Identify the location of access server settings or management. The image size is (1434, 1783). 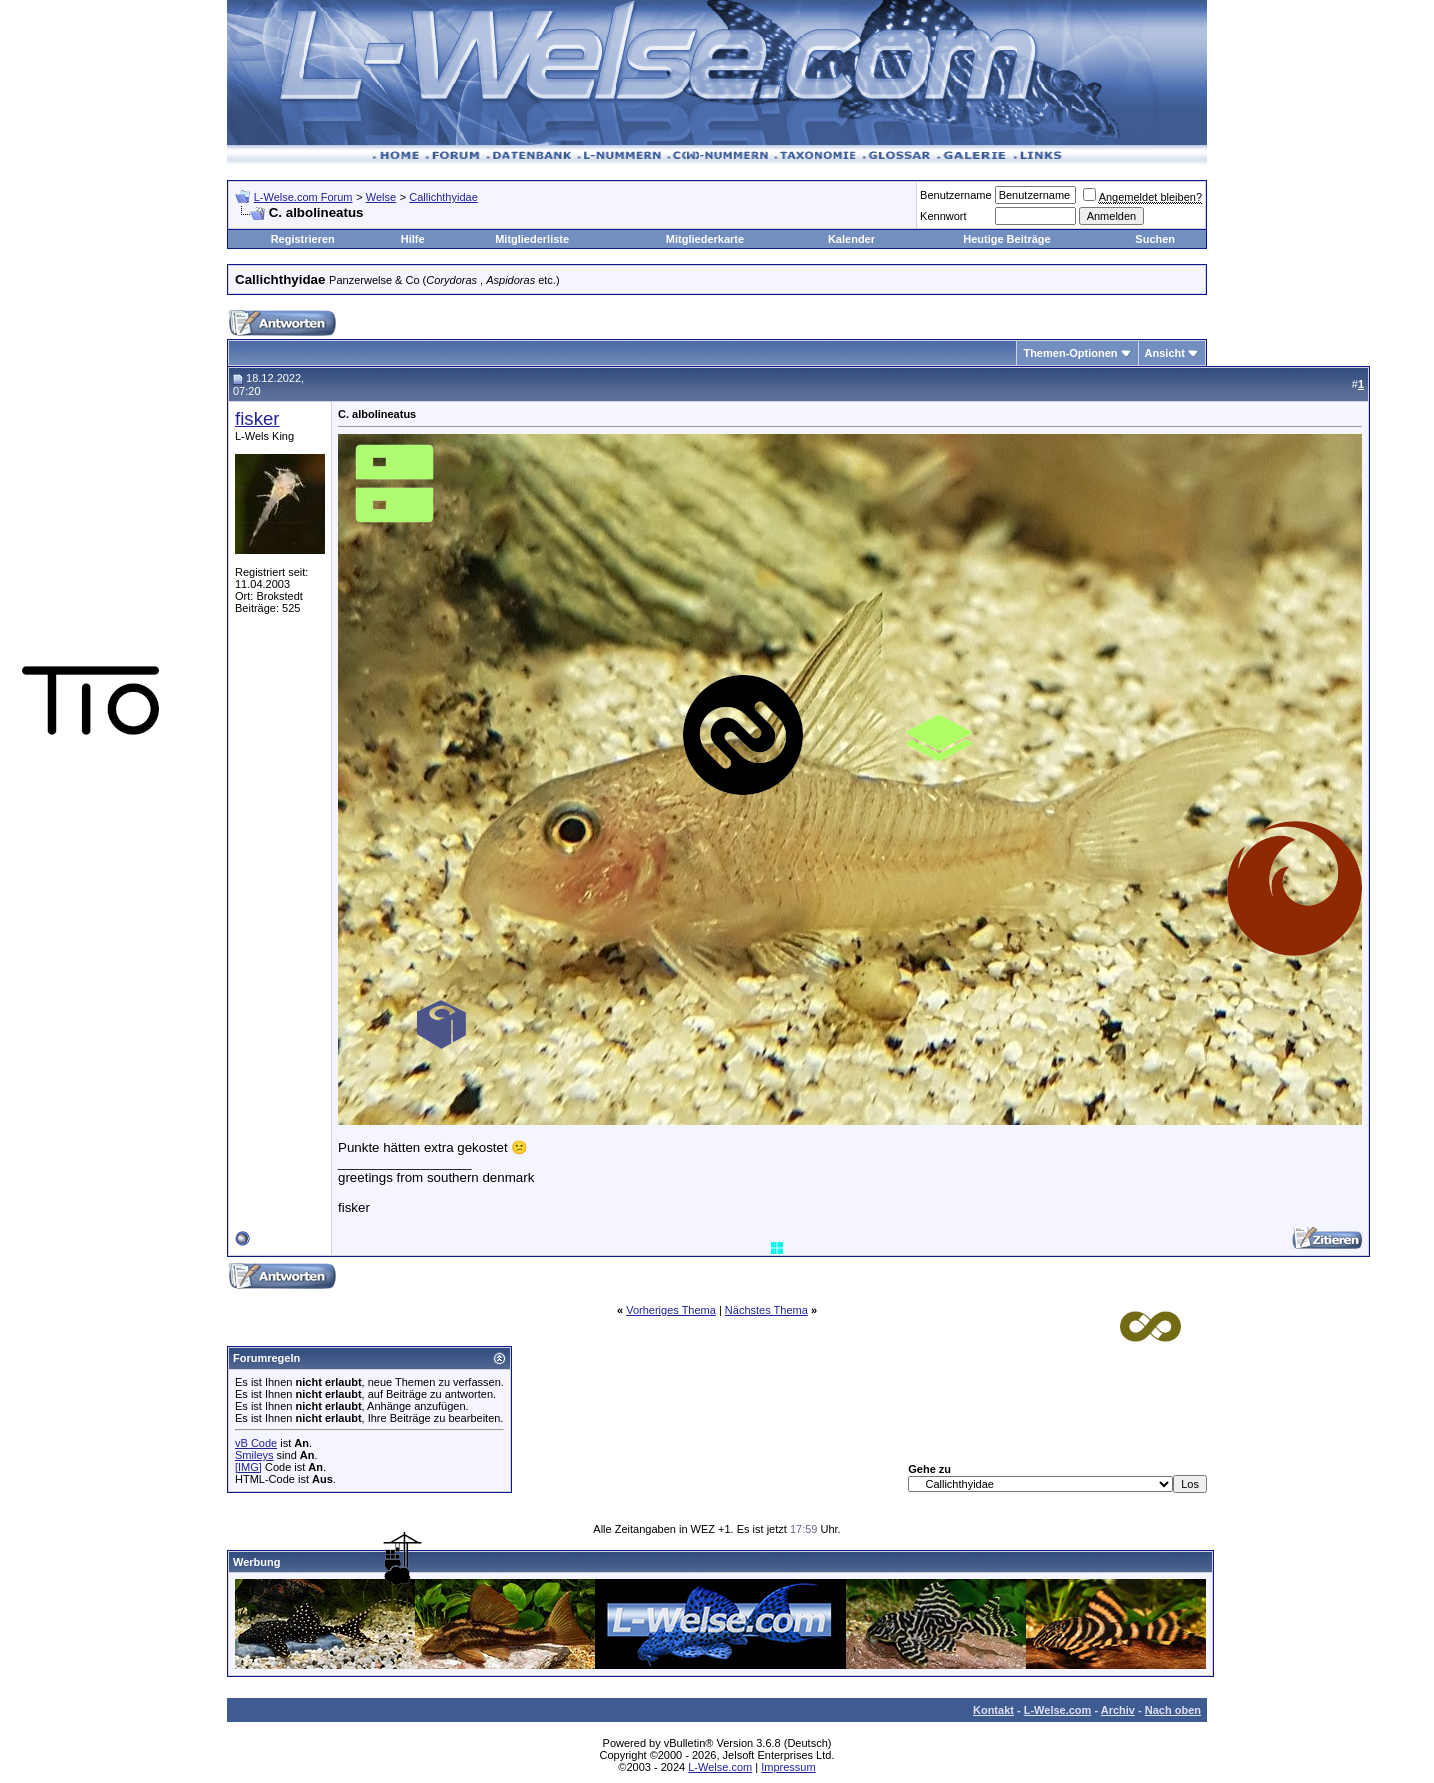
(394, 483).